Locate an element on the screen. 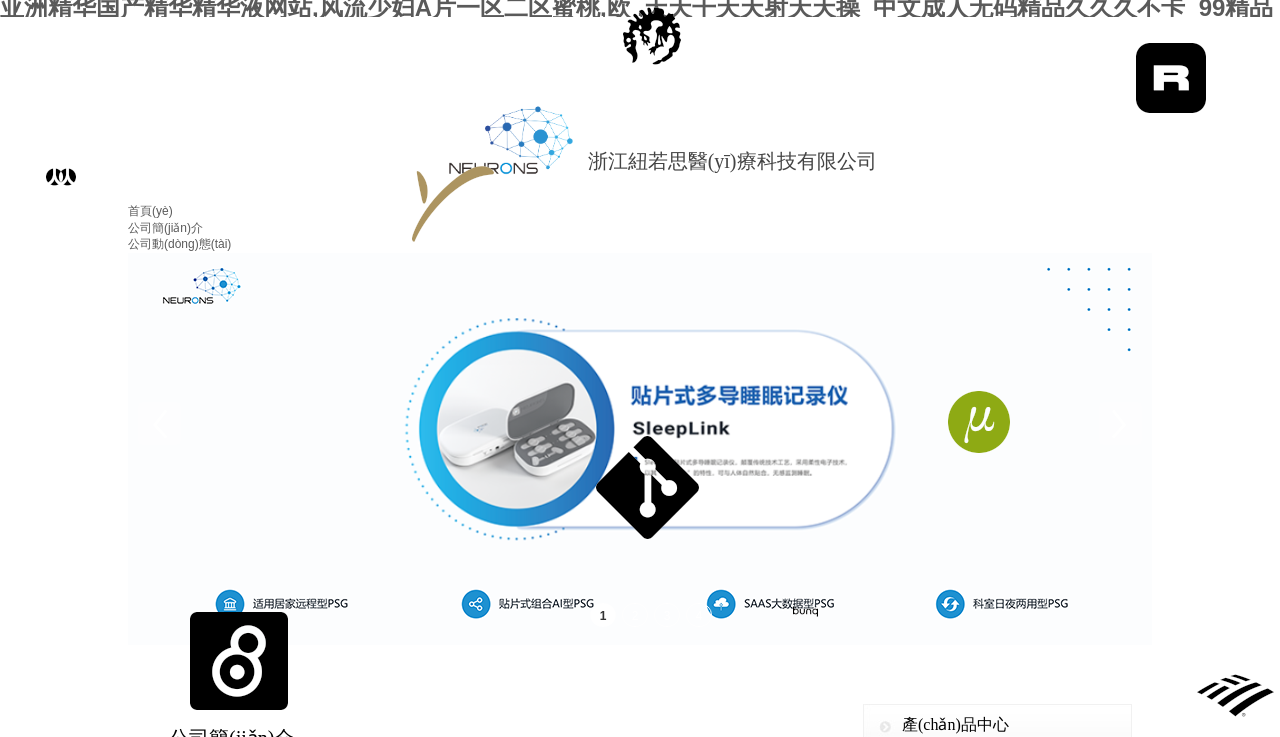 The height and width of the screenshot is (737, 1280). open the bunq banking app is located at coordinates (805, 611).